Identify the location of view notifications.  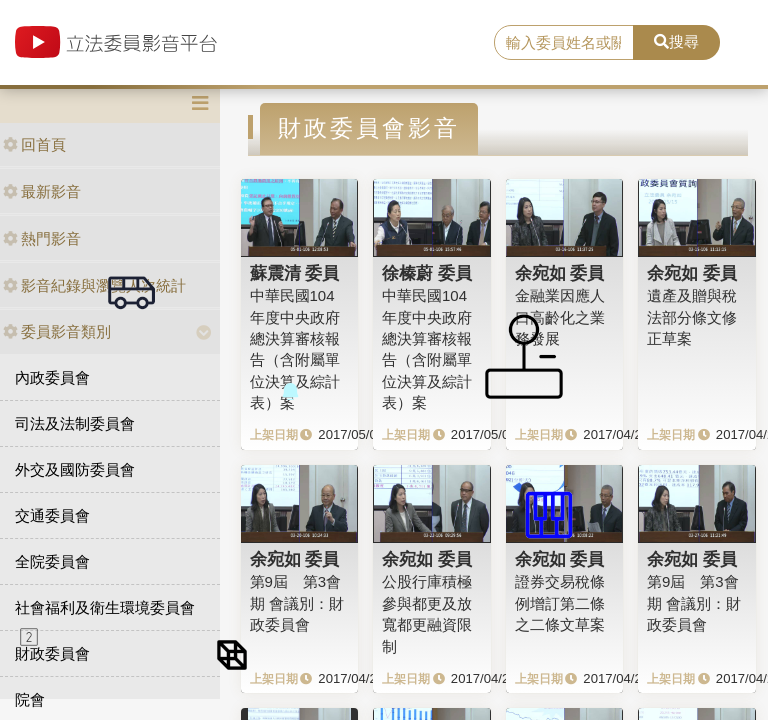
(290, 391).